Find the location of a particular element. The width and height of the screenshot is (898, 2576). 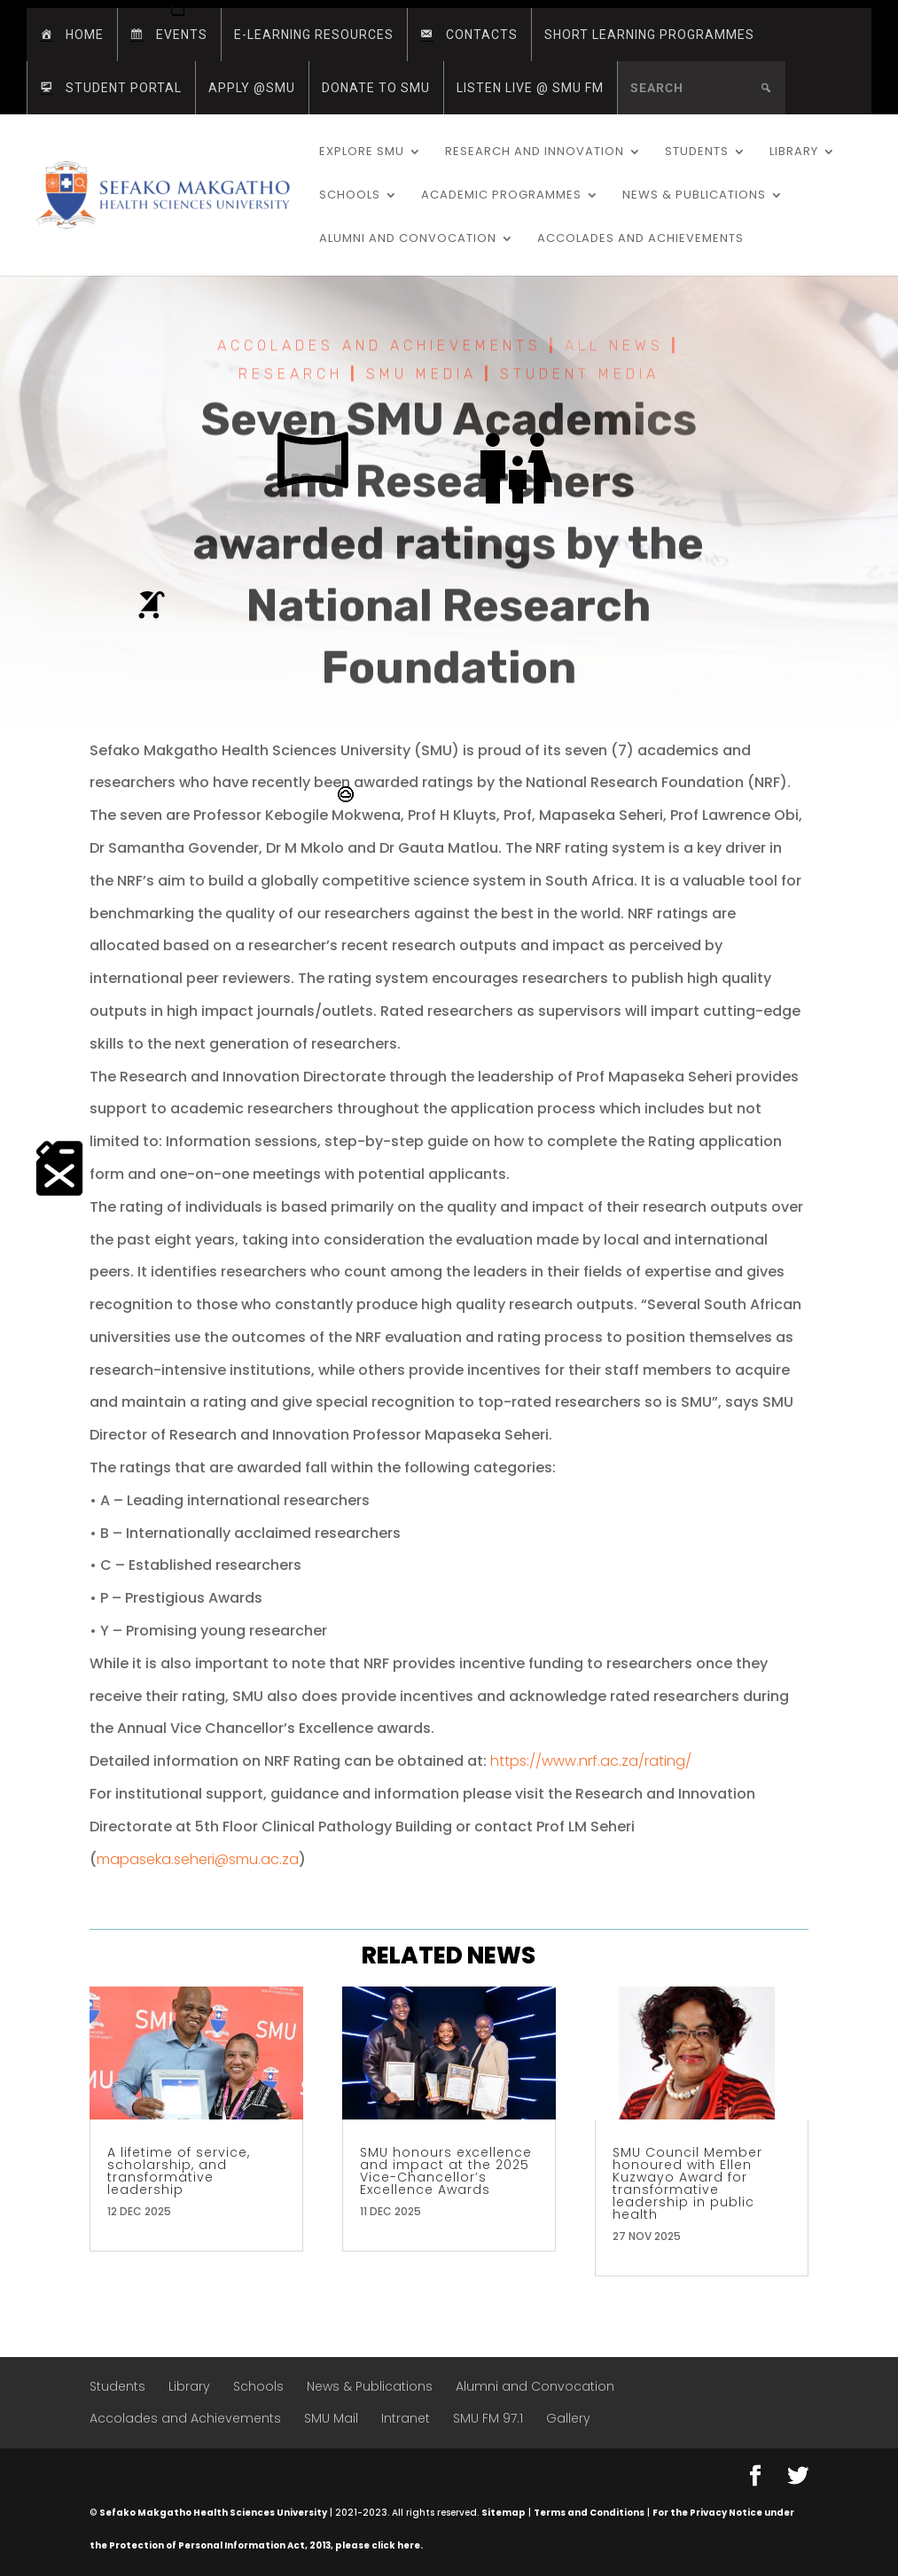

indicates stroller-friendly or family amenities available is located at coordinates (150, 604).